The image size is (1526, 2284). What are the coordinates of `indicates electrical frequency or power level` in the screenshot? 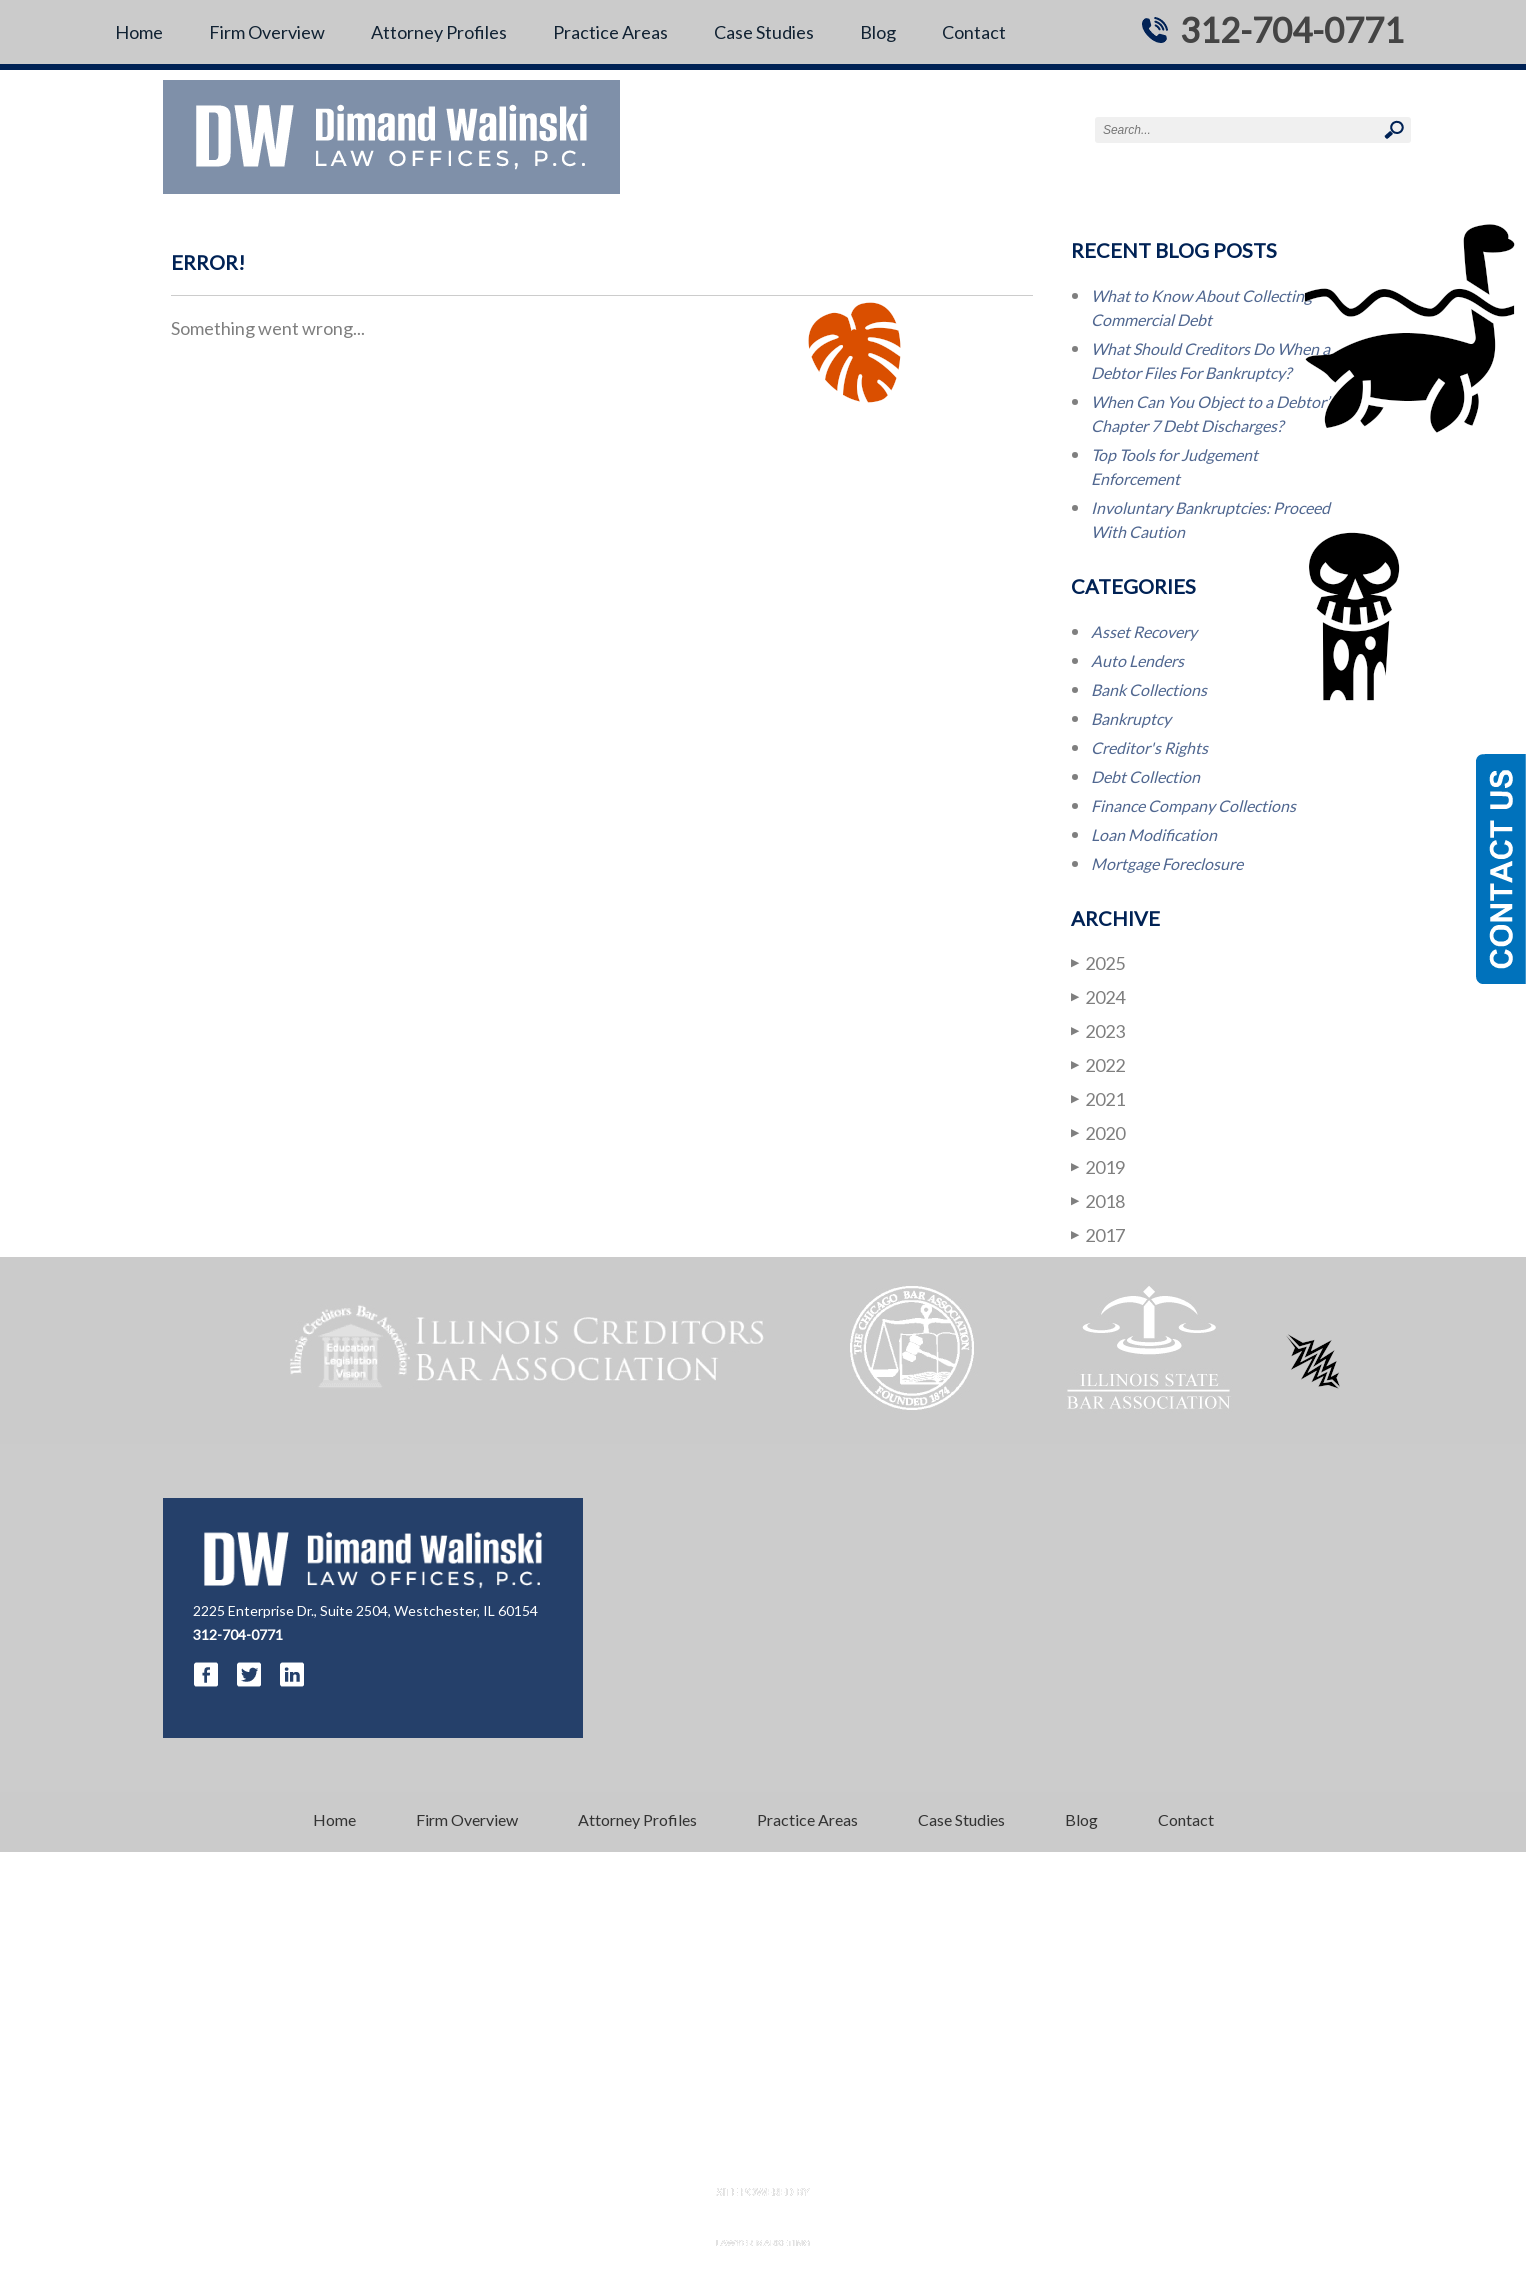 It's located at (1313, 1361).